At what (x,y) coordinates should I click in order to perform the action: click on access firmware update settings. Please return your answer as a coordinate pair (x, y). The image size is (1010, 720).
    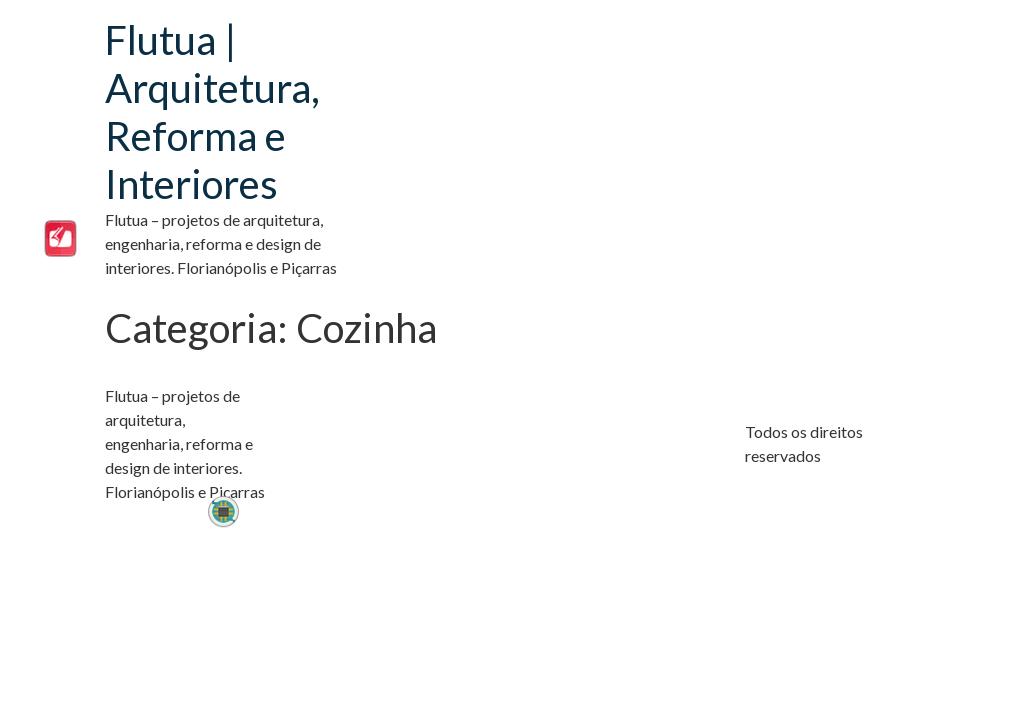
    Looking at the image, I should click on (223, 511).